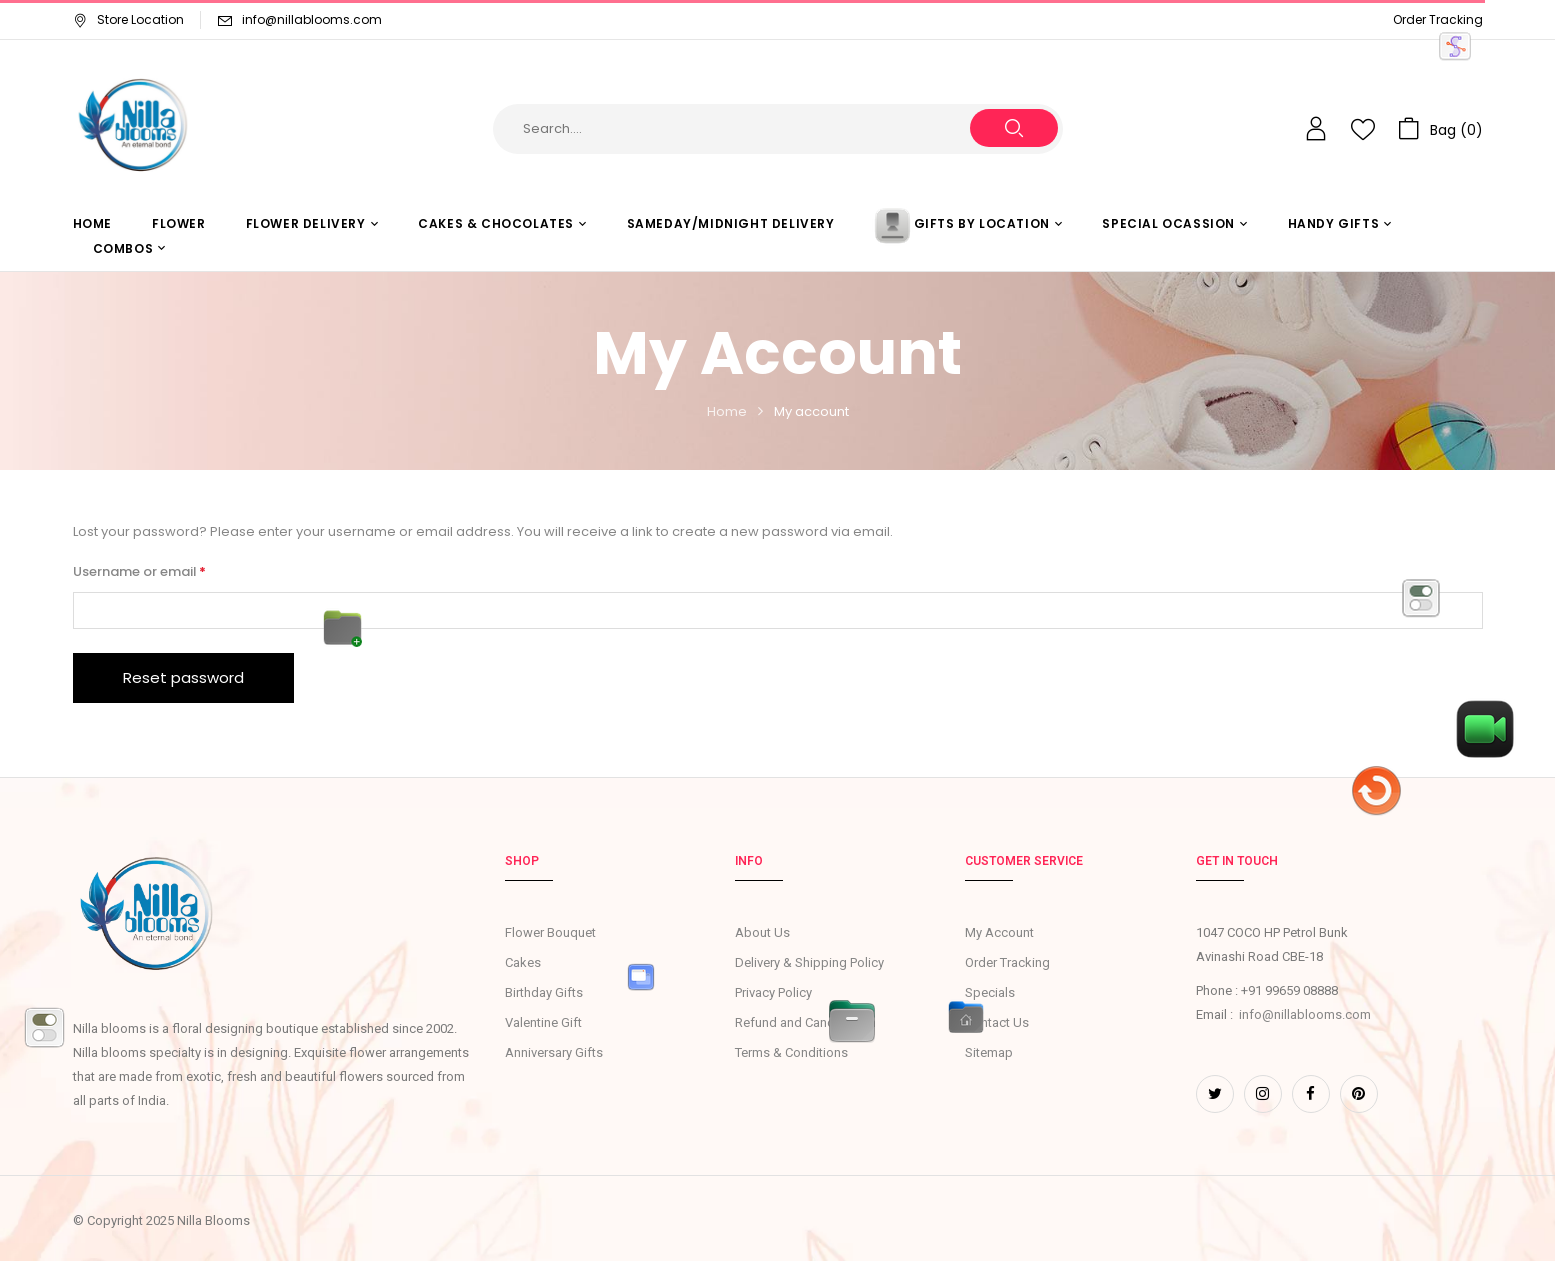  What do you see at coordinates (342, 627) in the screenshot?
I see `create a new folder` at bounding box center [342, 627].